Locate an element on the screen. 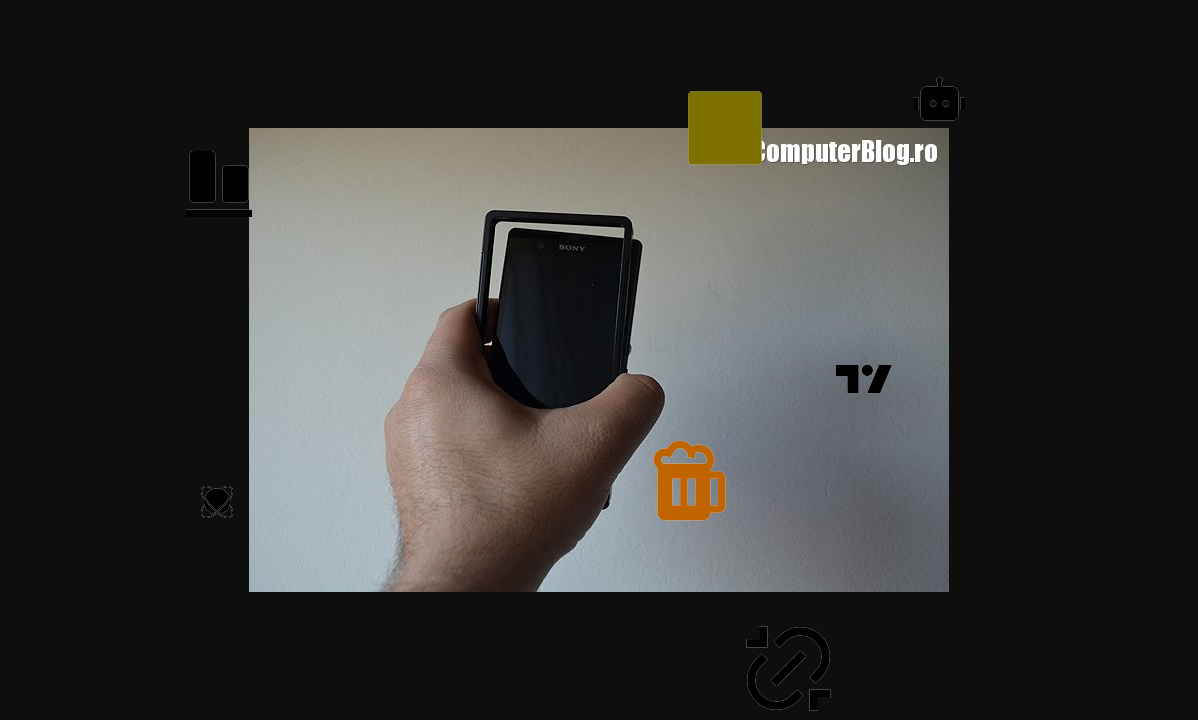  unlink or disconnect a hyperlink is located at coordinates (788, 668).